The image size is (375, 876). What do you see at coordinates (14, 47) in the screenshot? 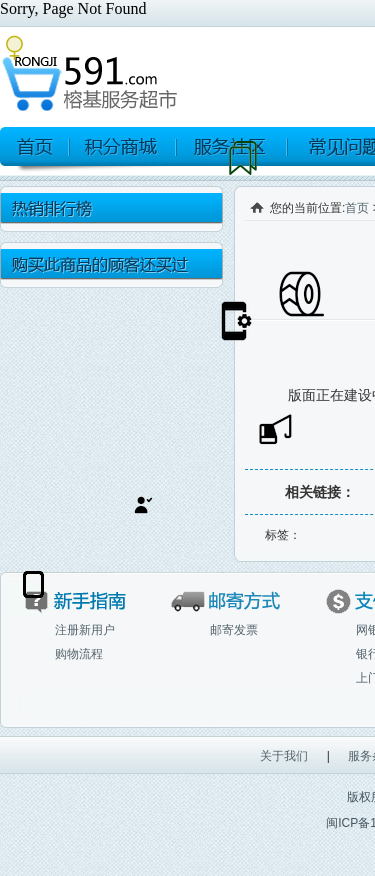
I see `indicates female gender option` at bounding box center [14, 47].